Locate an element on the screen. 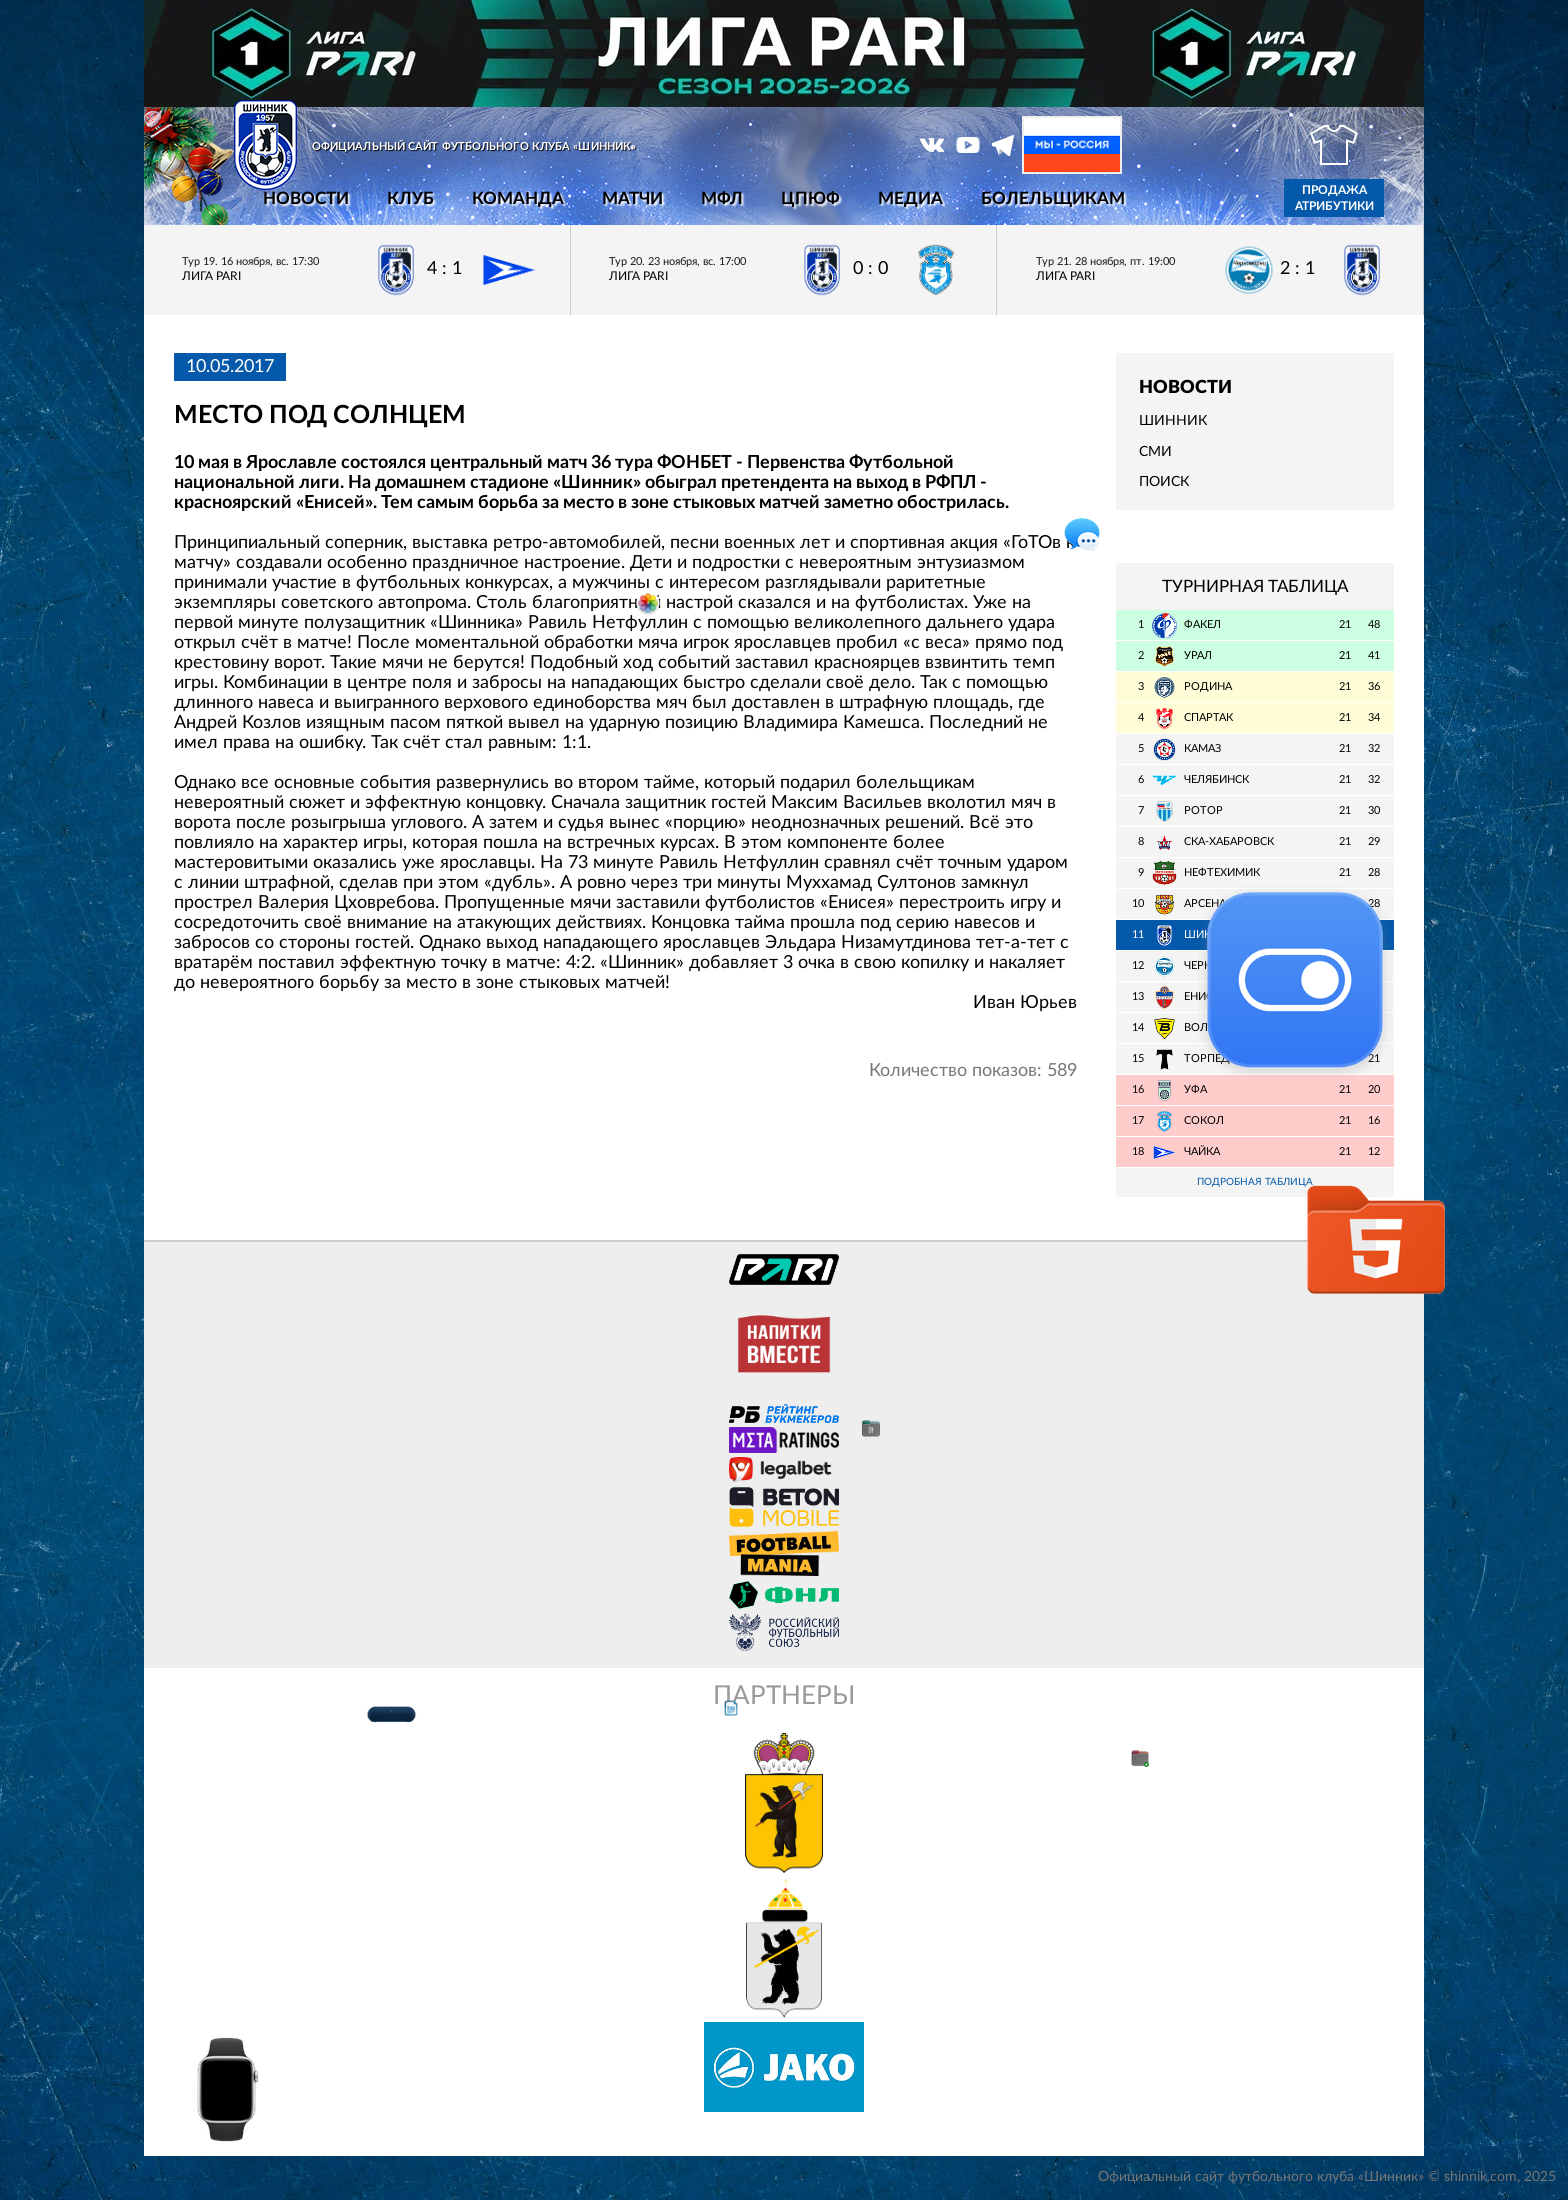  create a new folder is located at coordinates (1140, 1758).